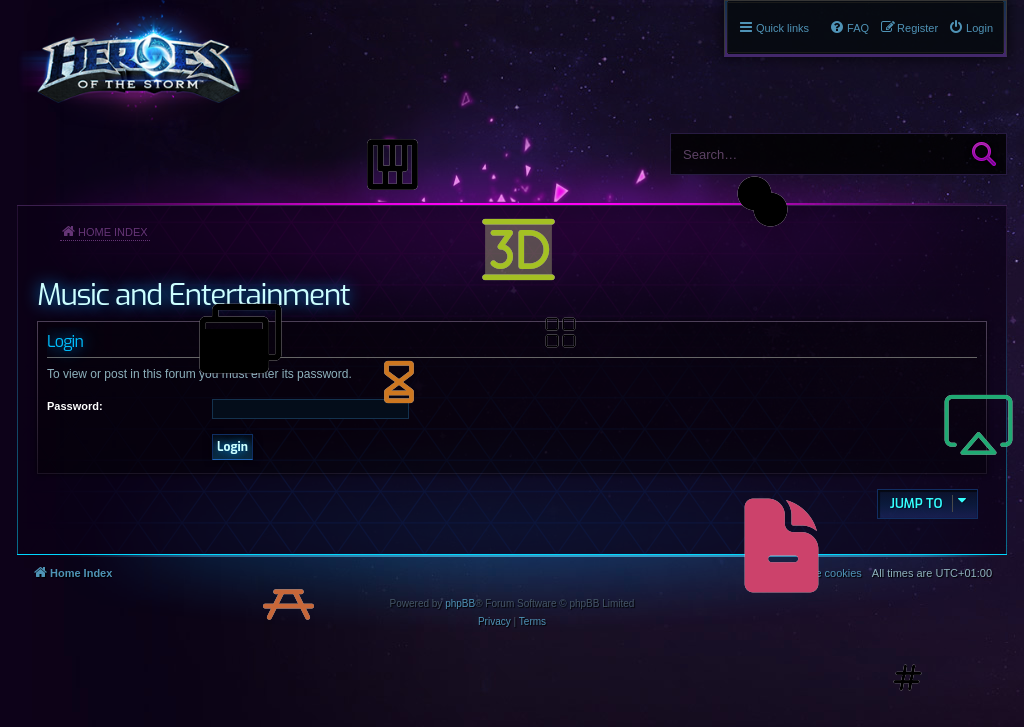 This screenshot has width=1024, height=727. Describe the element at coordinates (907, 677) in the screenshot. I see `view or add hashtags` at that location.